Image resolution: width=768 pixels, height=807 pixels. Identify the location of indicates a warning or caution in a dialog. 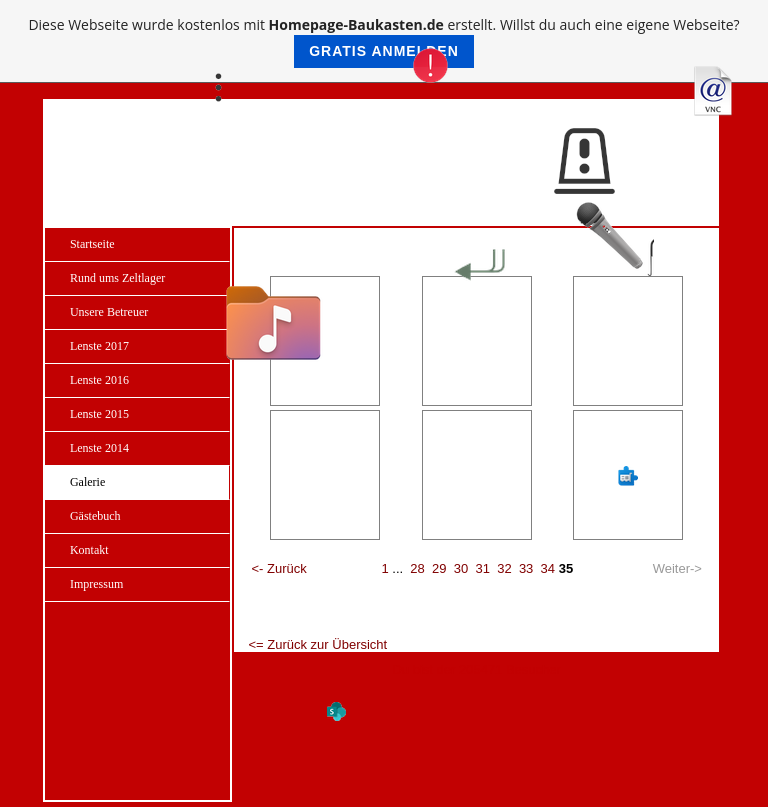
(430, 65).